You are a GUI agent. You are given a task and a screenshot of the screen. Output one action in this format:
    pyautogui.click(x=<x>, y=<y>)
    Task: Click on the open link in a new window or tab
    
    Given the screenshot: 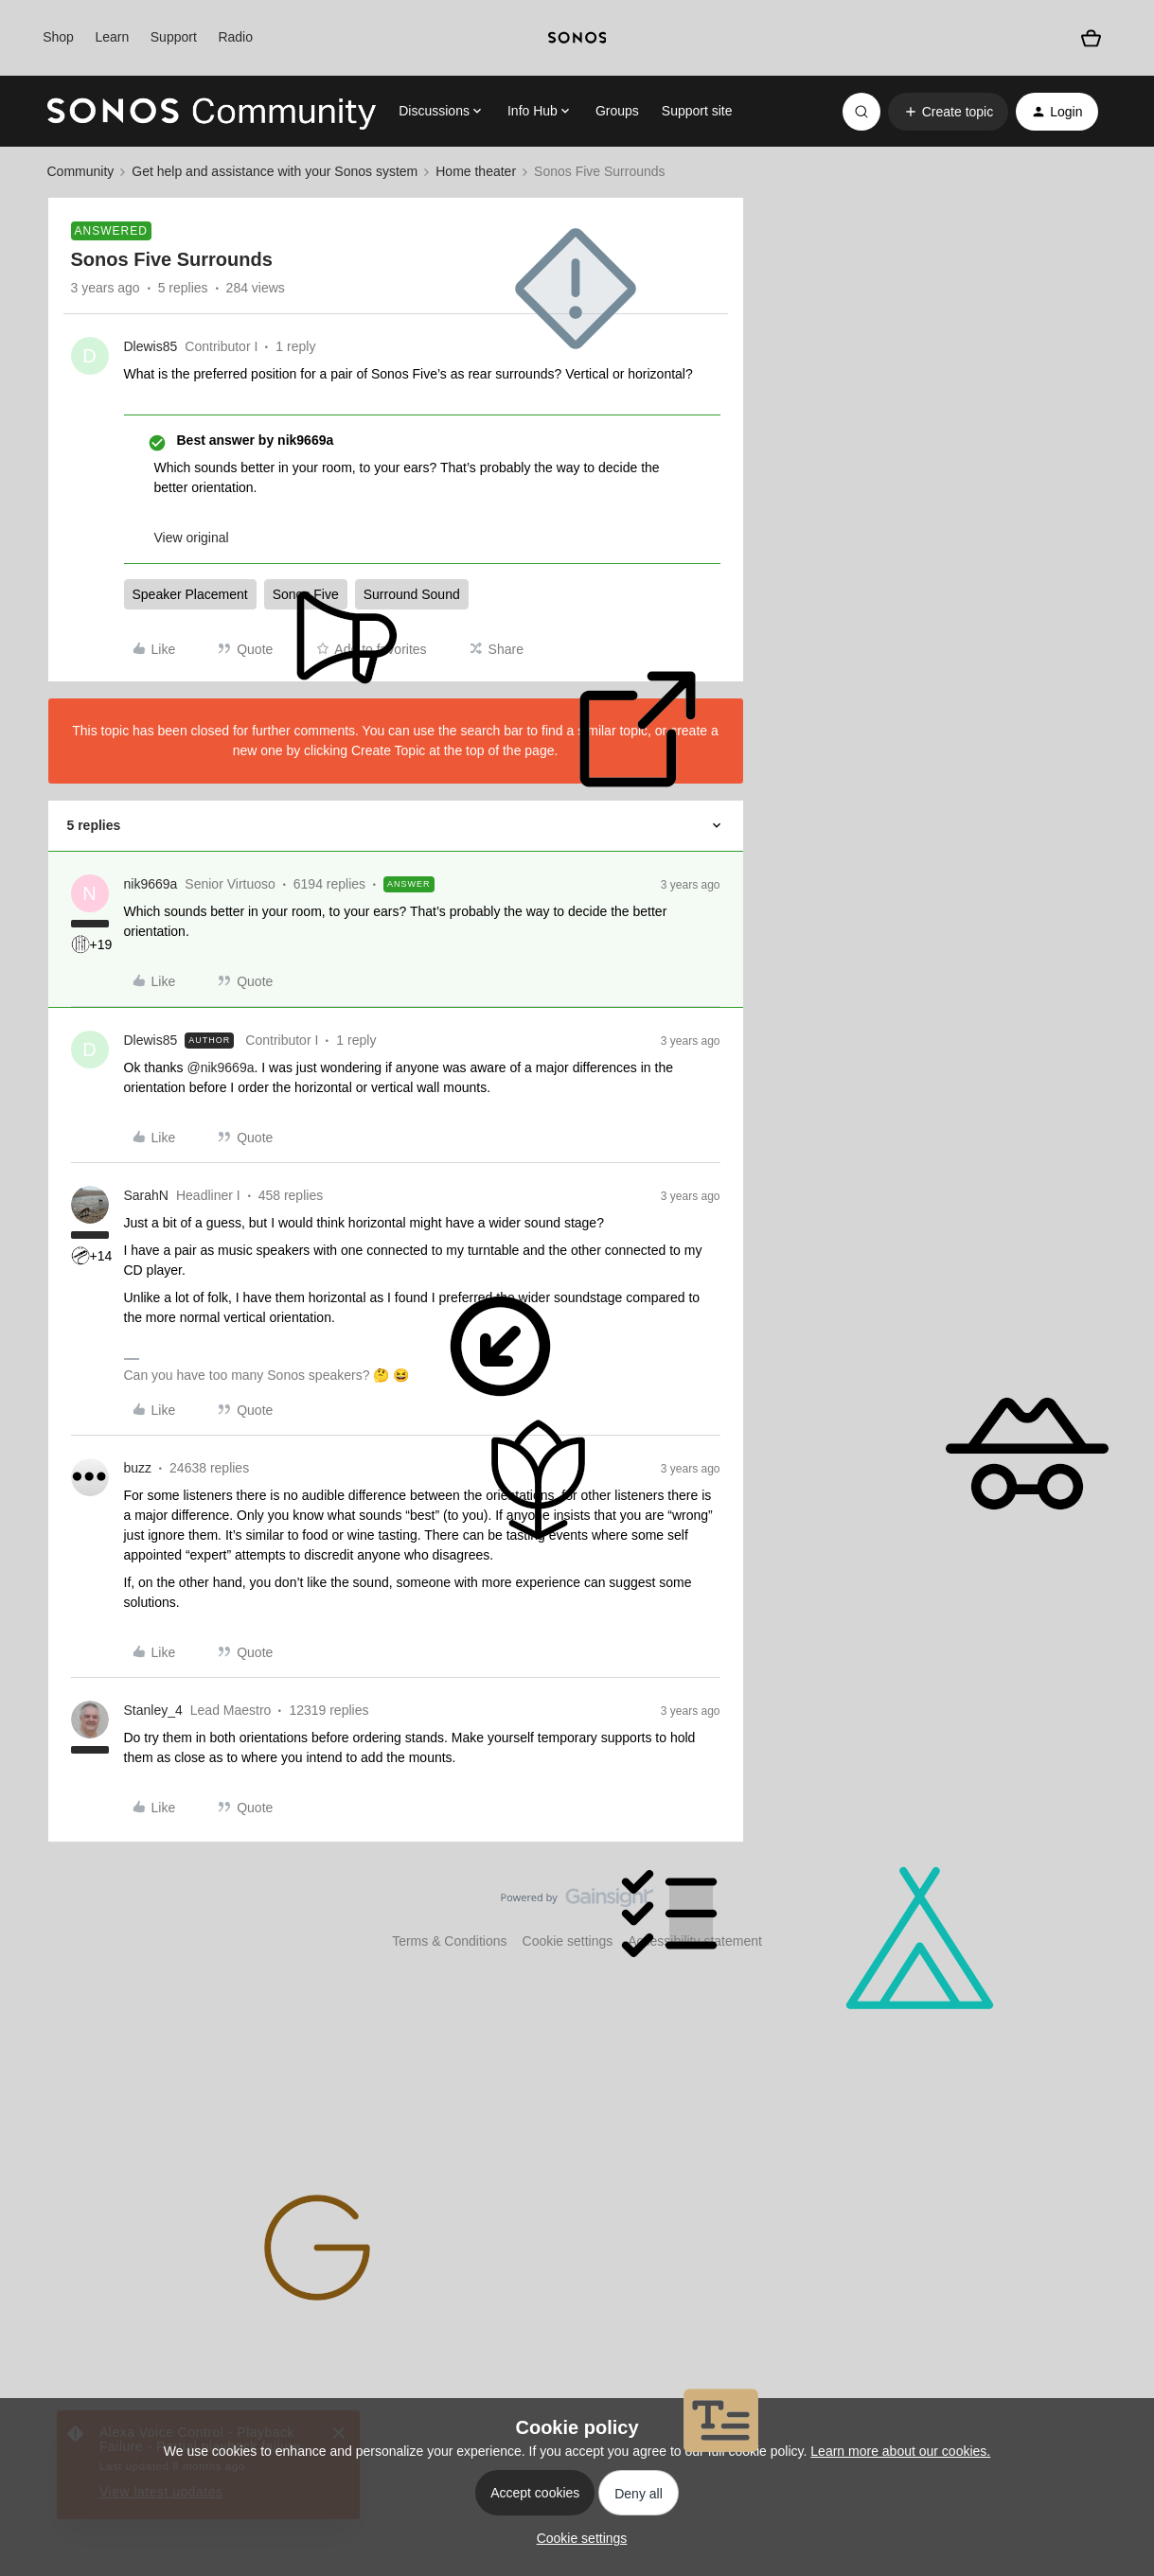 What is the action you would take?
    pyautogui.click(x=637, y=729)
    